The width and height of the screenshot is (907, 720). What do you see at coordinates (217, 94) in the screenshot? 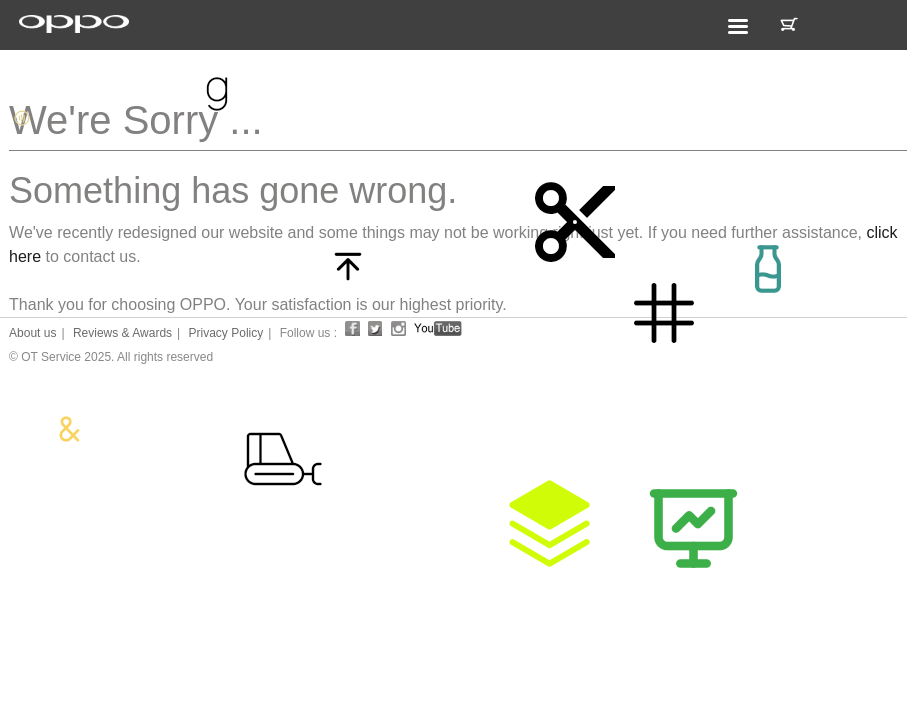
I see `open the goodreads app` at bounding box center [217, 94].